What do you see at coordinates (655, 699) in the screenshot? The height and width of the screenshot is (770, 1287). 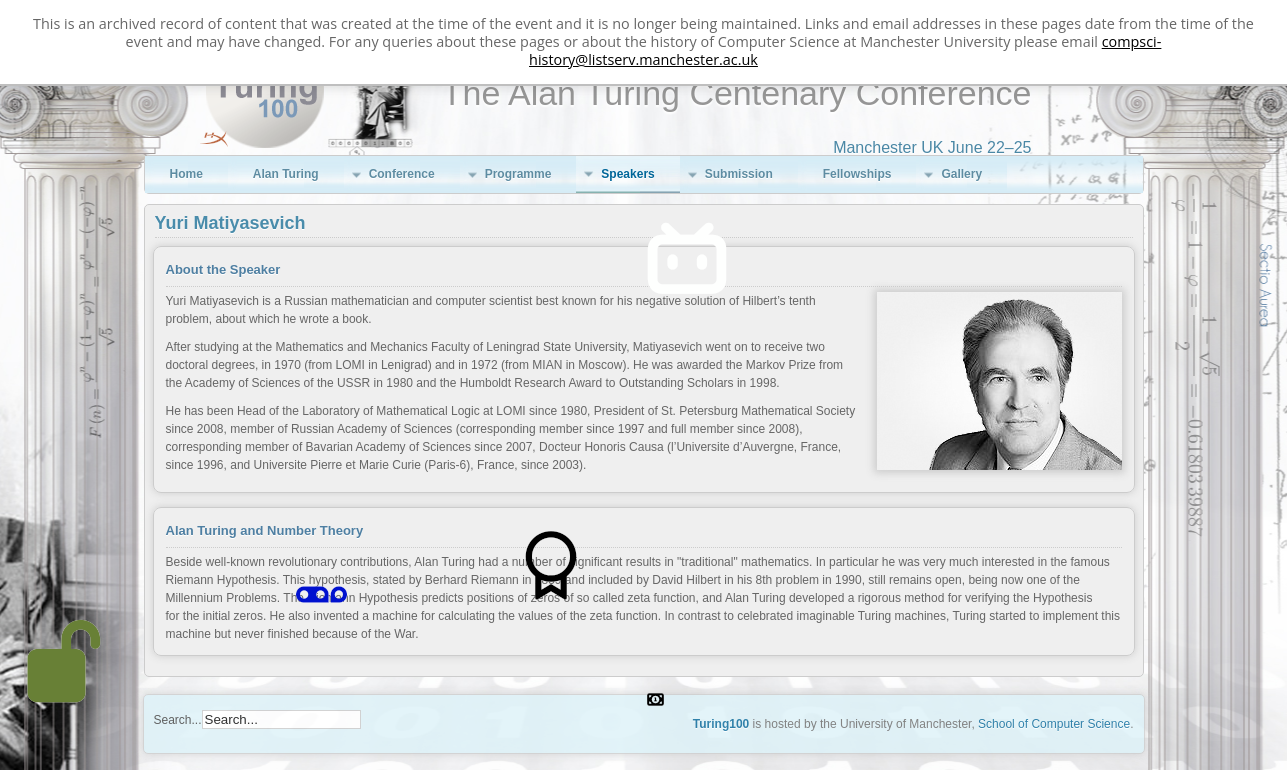 I see `view payment or billing details` at bounding box center [655, 699].